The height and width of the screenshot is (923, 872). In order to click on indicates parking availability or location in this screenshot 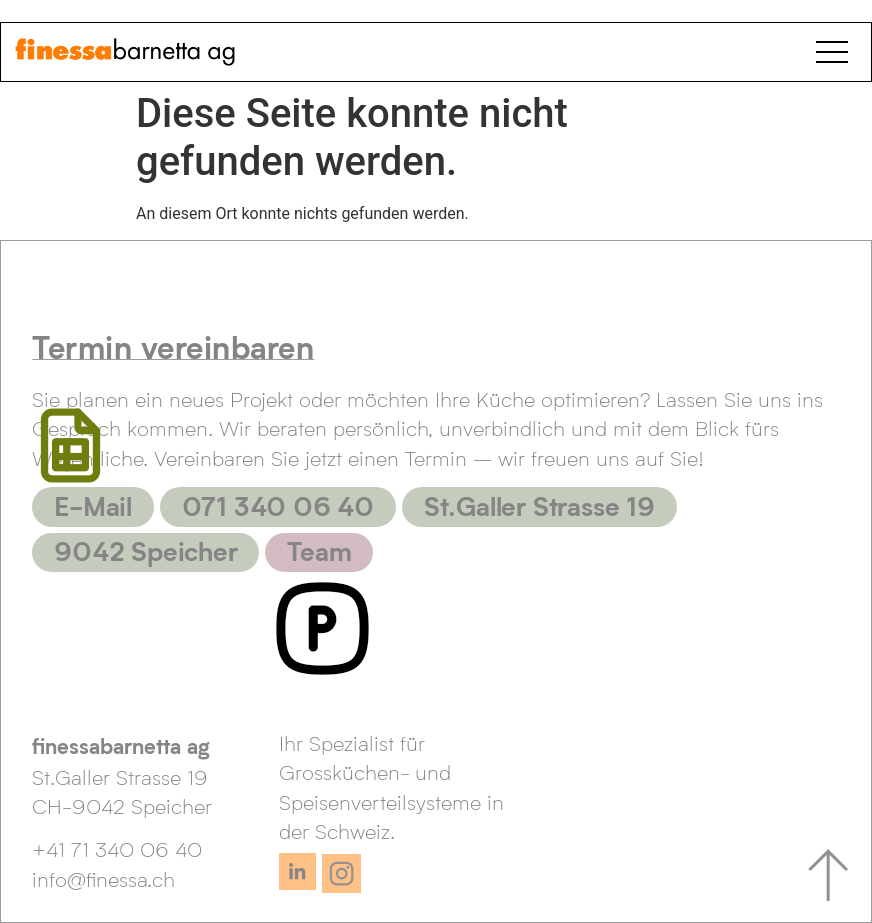, I will do `click(322, 628)`.